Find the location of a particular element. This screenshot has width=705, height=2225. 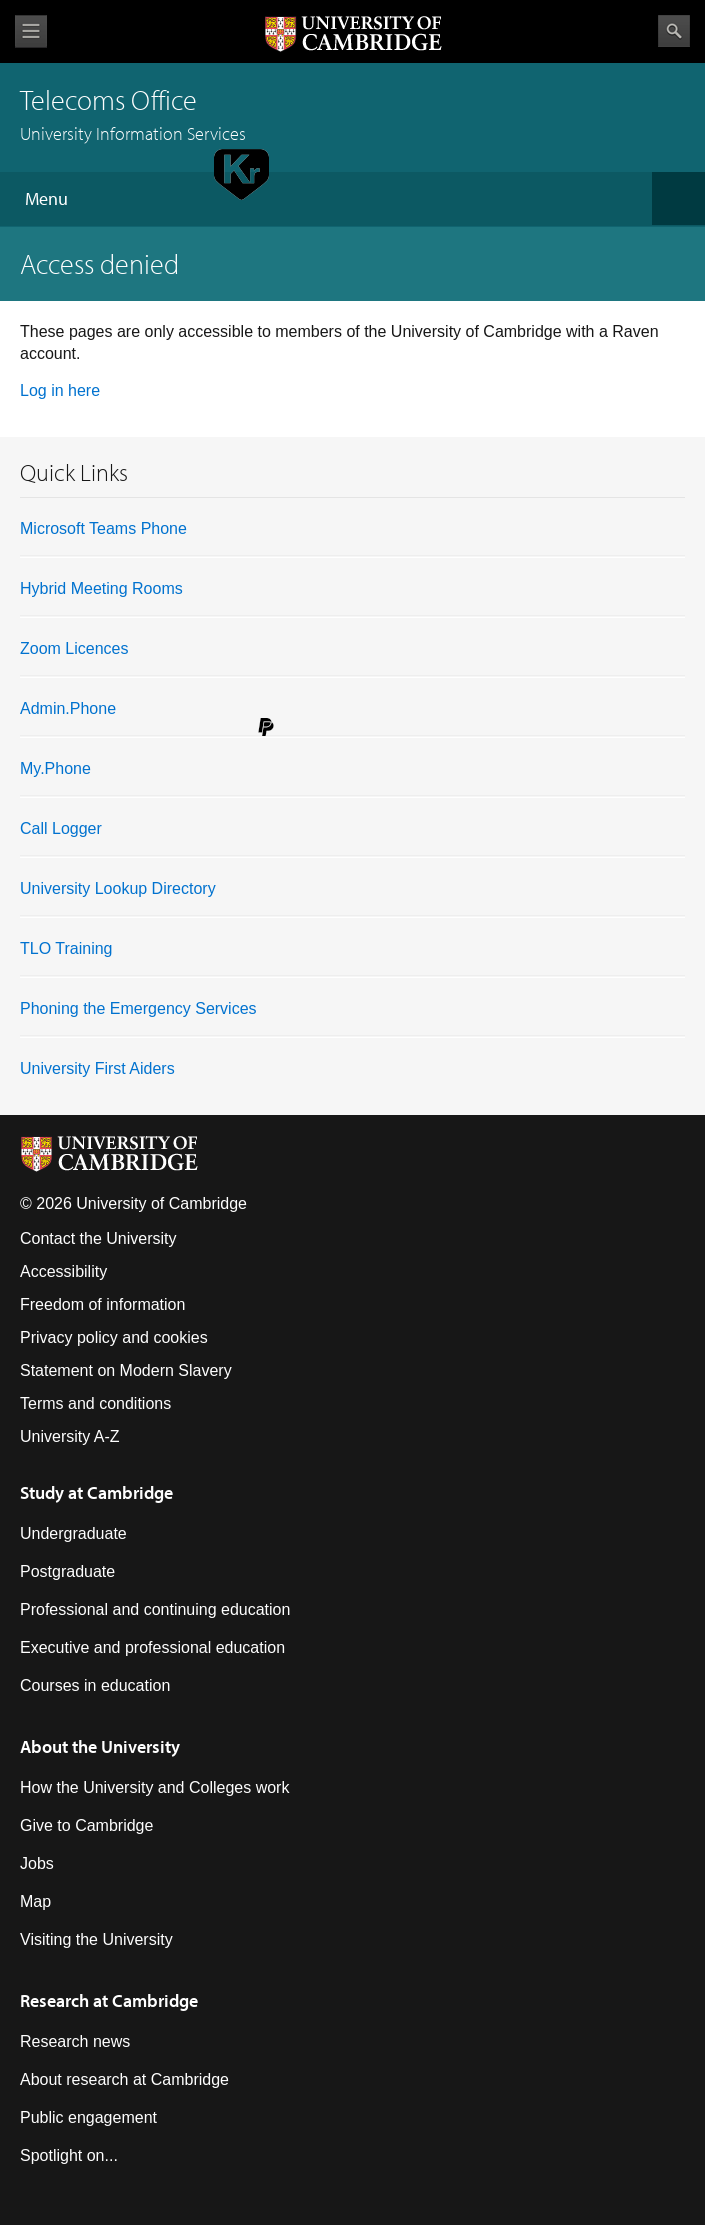

pay with PayPal is located at coordinates (266, 727).